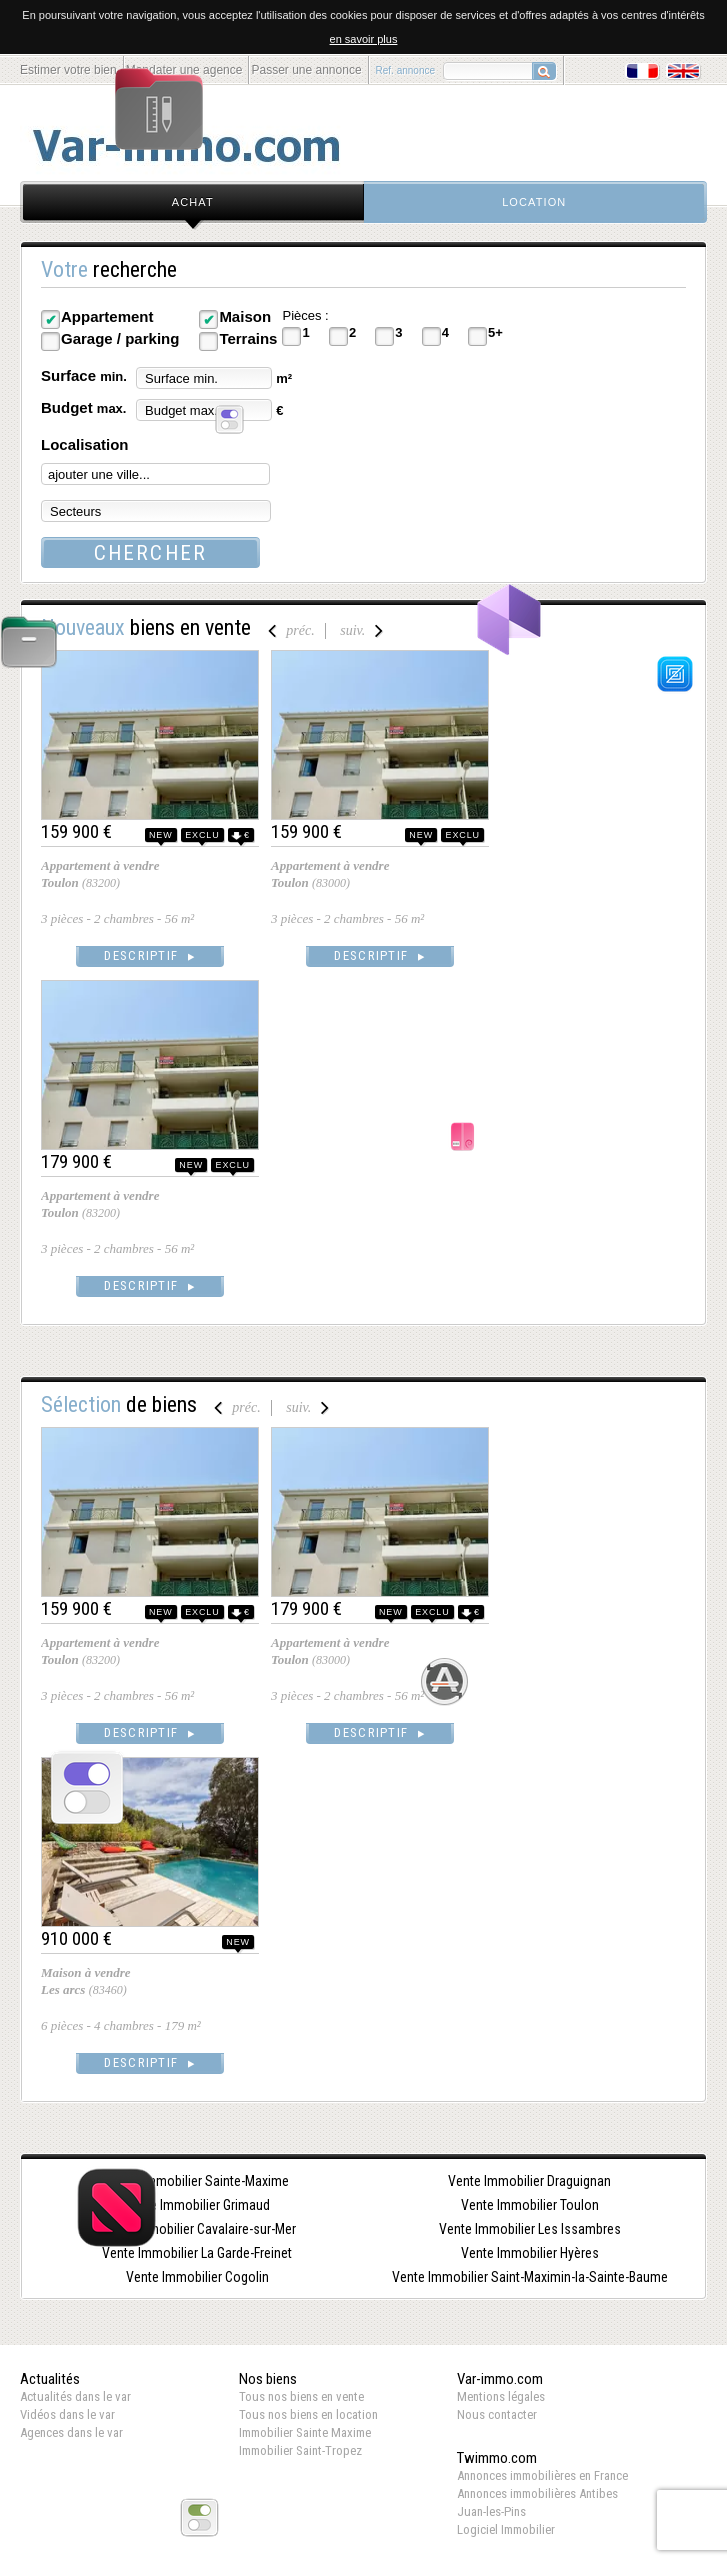  I want to click on open the Apple News app, so click(116, 2207).